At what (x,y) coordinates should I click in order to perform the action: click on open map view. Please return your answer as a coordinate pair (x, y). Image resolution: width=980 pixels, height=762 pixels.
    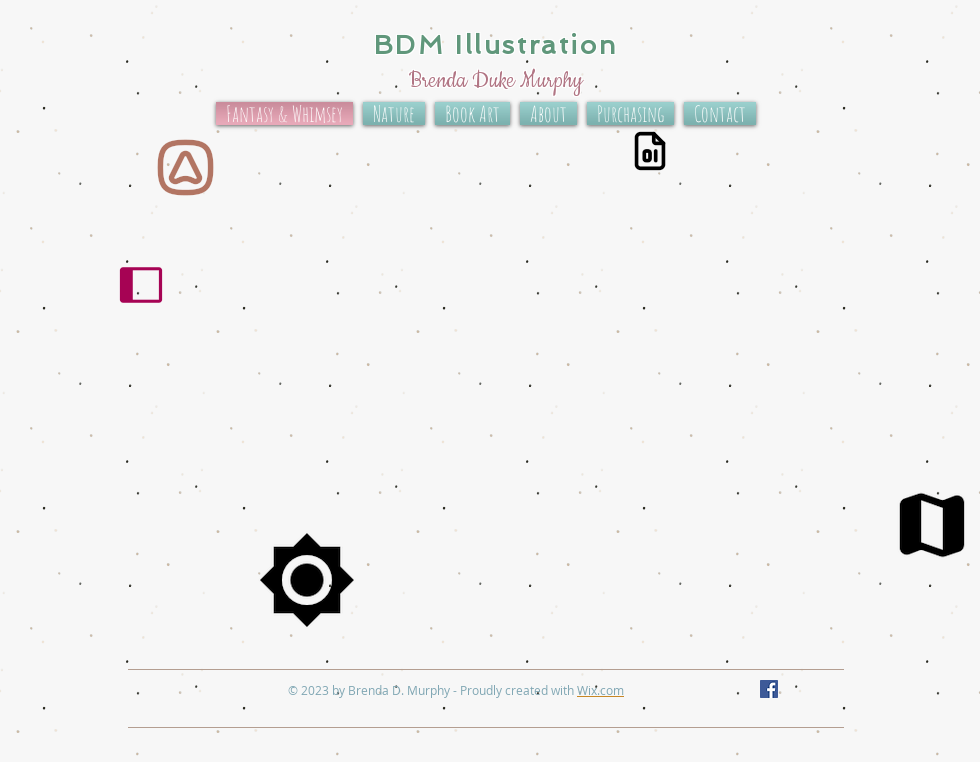
    Looking at the image, I should click on (932, 525).